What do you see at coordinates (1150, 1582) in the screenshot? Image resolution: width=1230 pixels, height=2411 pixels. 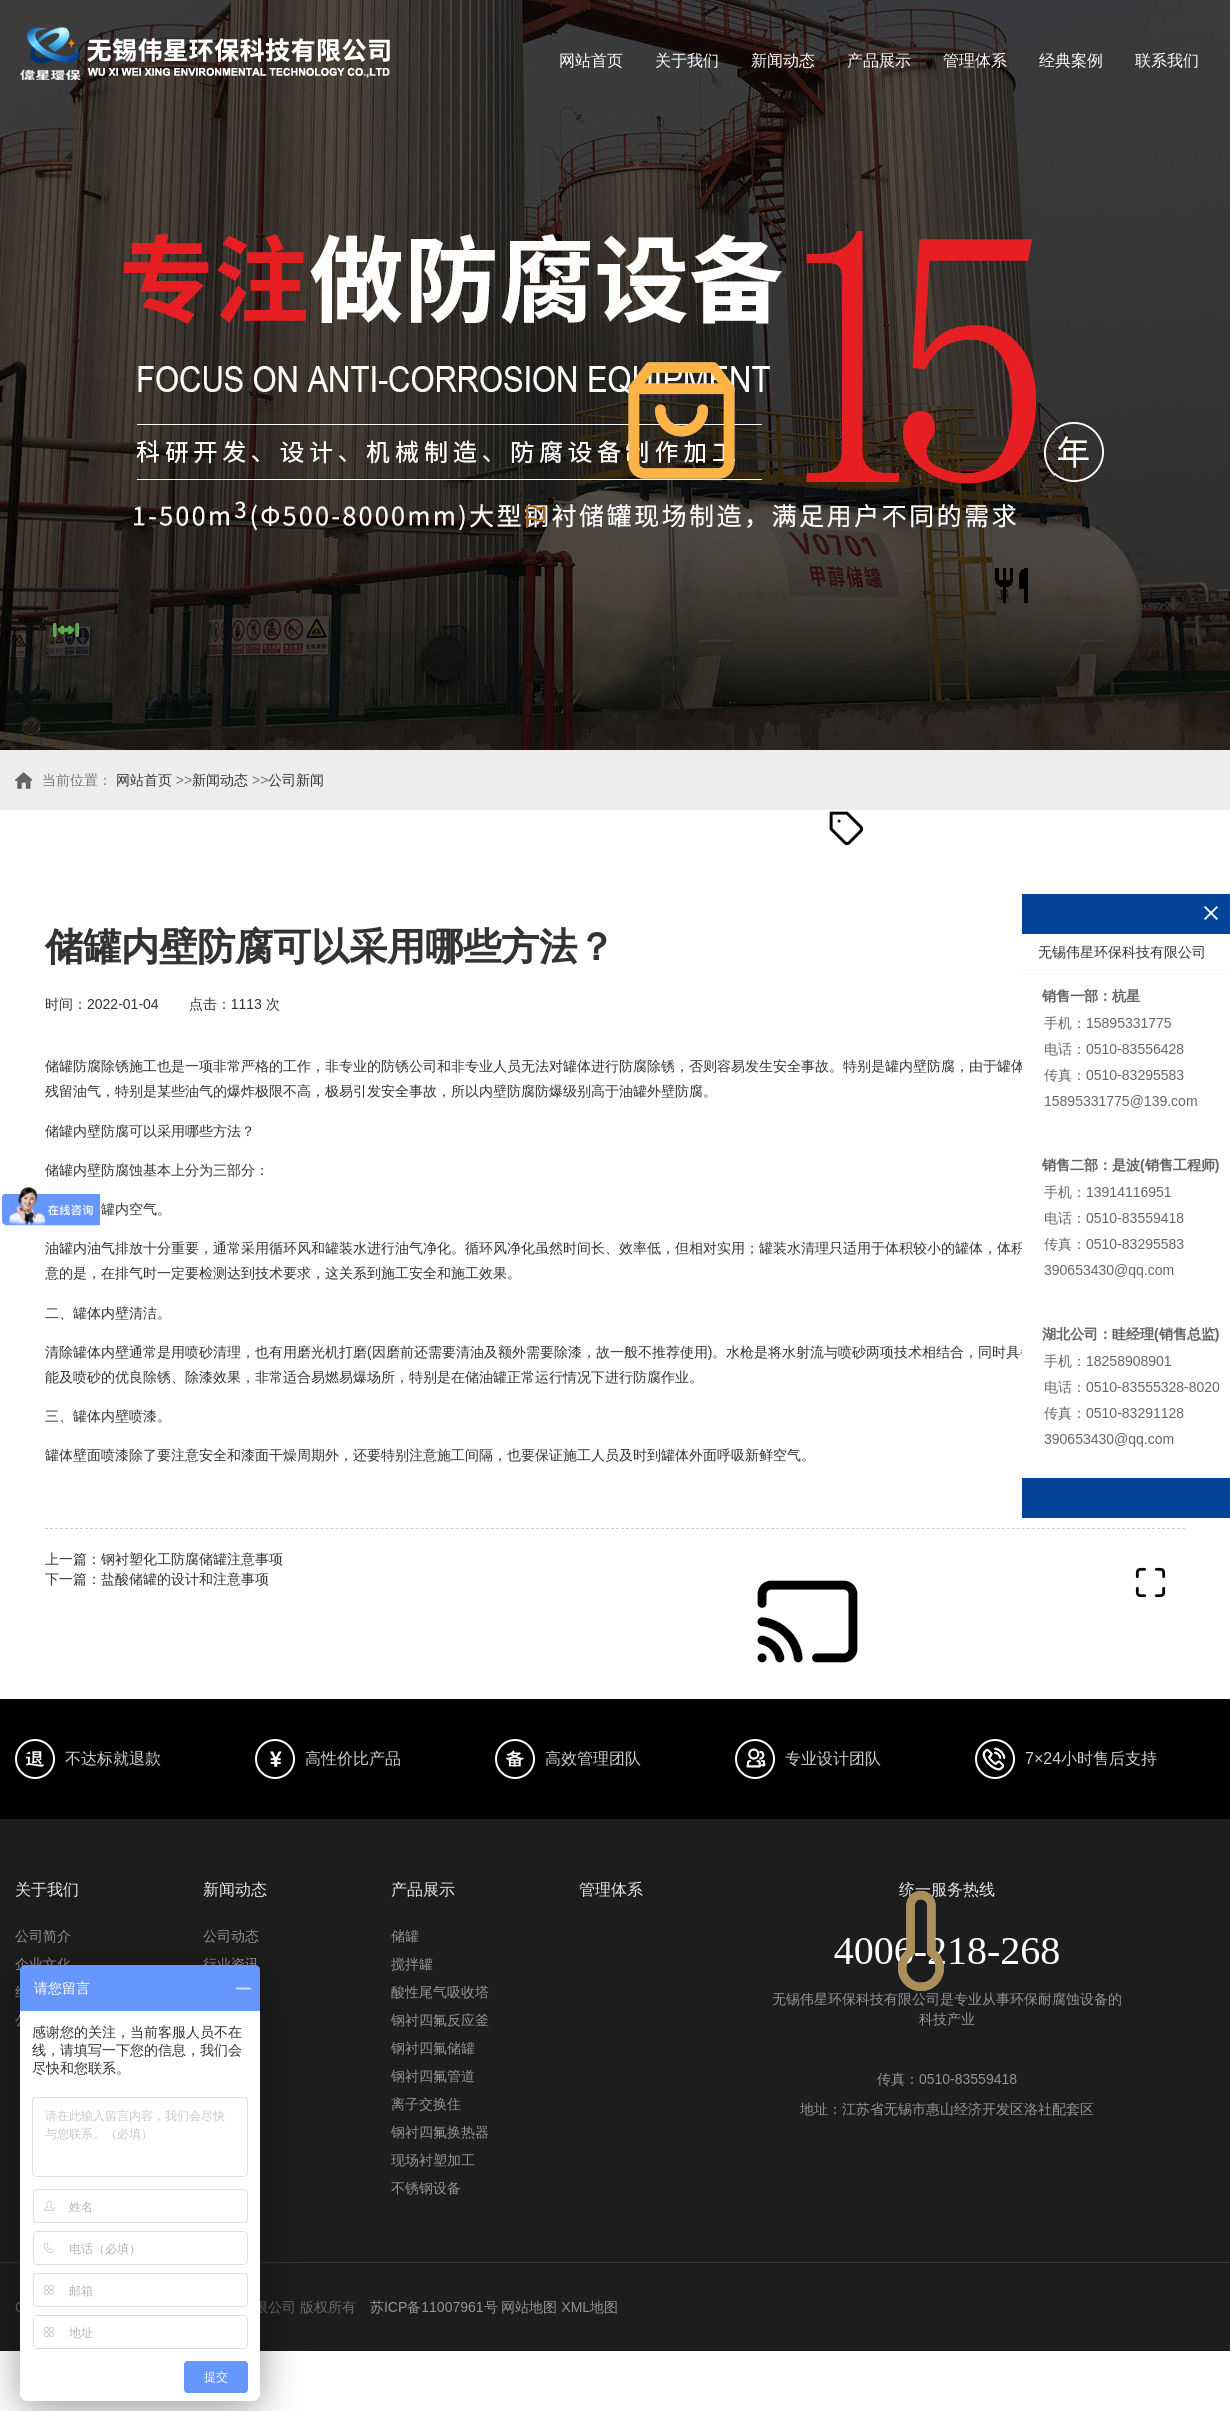 I see `maximize window to full screen` at bounding box center [1150, 1582].